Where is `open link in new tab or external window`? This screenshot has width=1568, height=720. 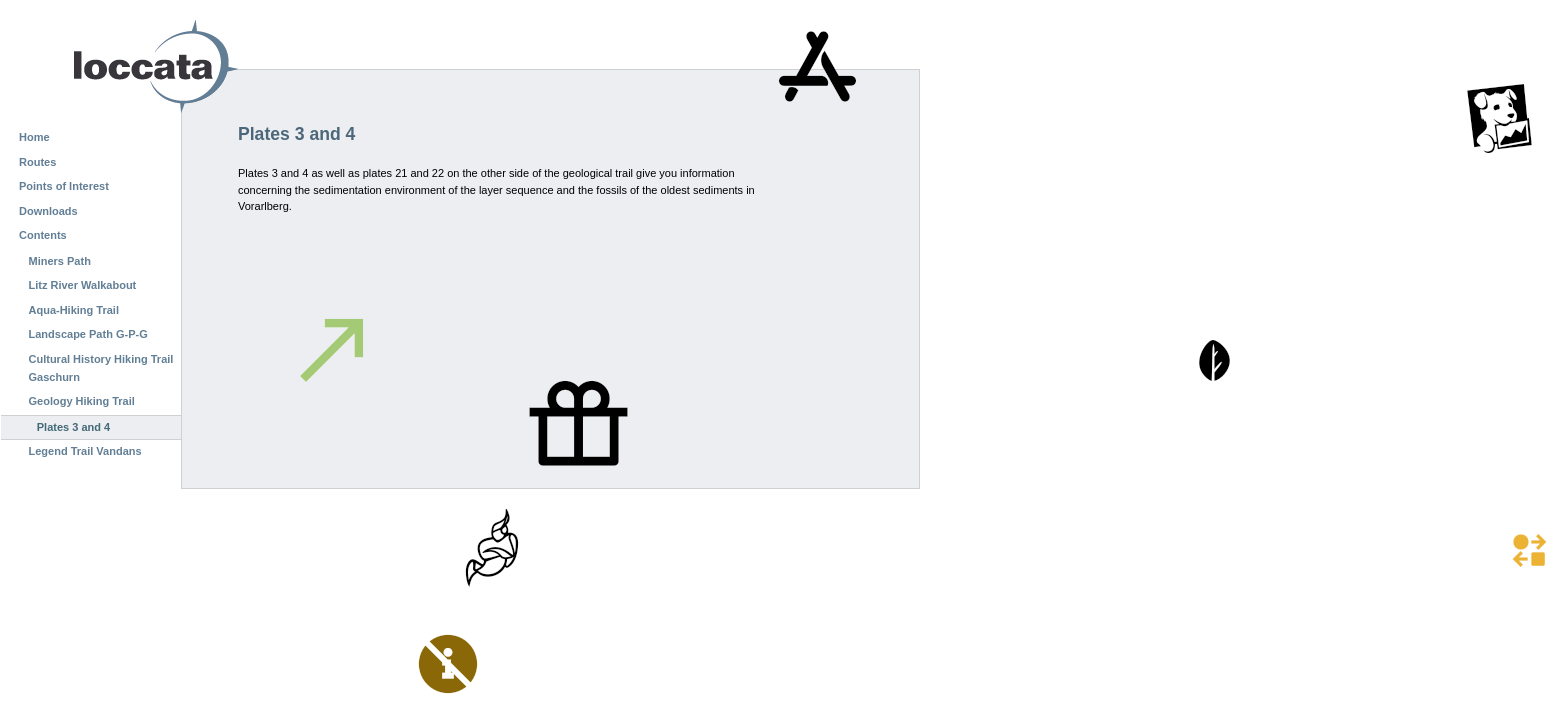 open link in new tab or external window is located at coordinates (333, 349).